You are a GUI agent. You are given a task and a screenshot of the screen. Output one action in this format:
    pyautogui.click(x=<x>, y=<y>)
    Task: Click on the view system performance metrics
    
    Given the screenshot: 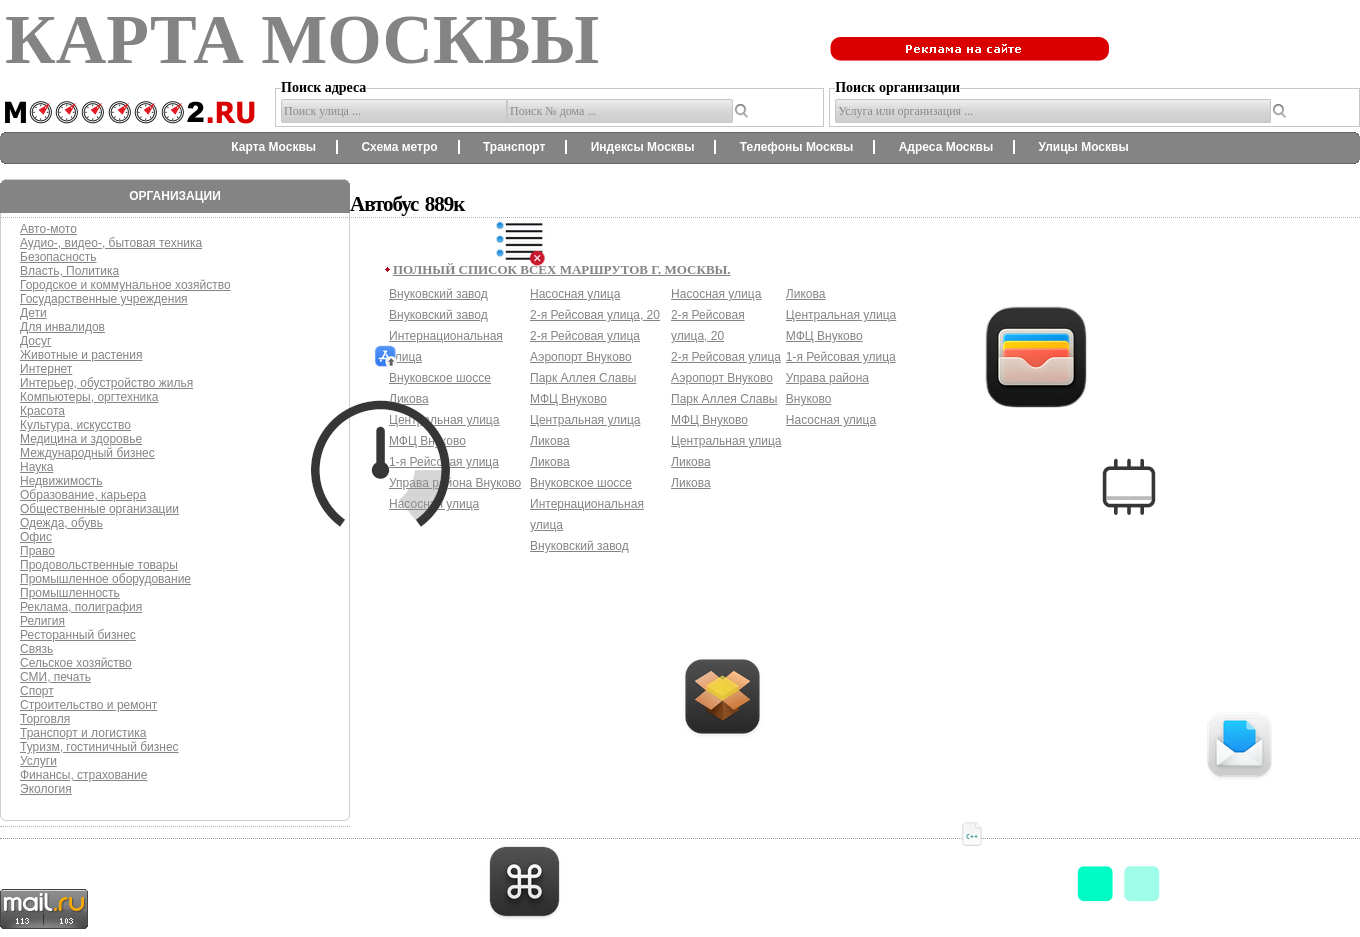 What is the action you would take?
    pyautogui.click(x=380, y=461)
    